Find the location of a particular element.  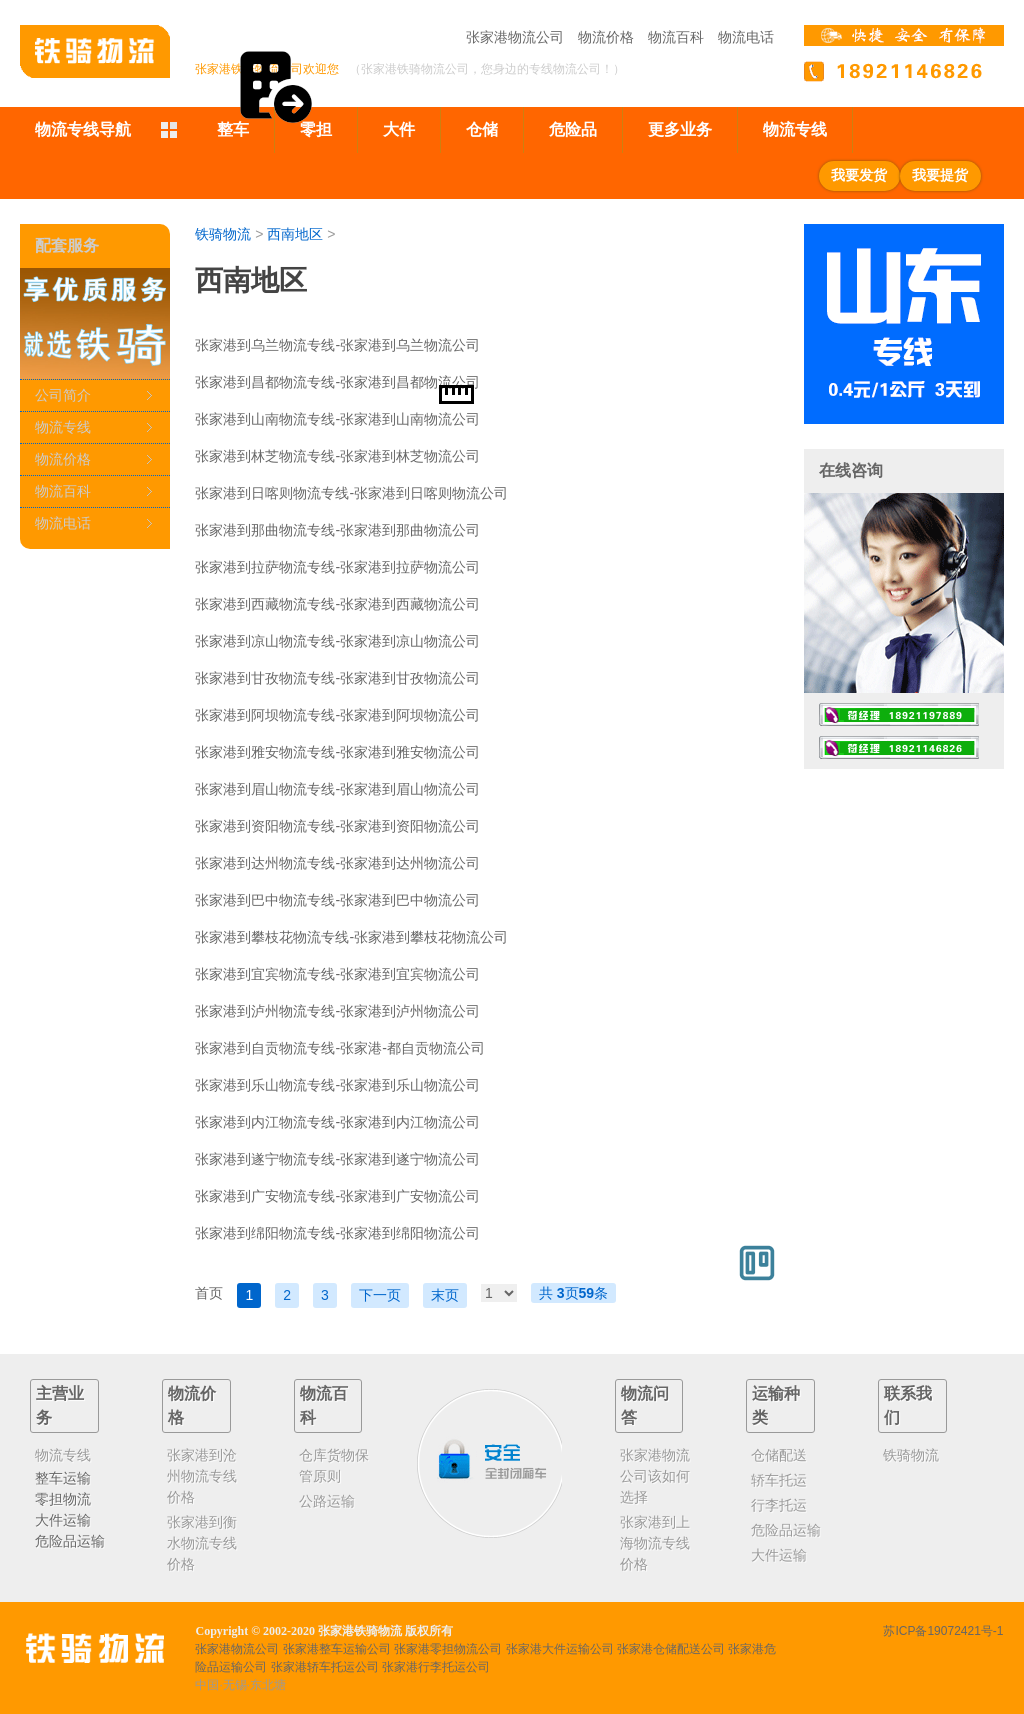

access ruler or measurement tool is located at coordinates (456, 394).